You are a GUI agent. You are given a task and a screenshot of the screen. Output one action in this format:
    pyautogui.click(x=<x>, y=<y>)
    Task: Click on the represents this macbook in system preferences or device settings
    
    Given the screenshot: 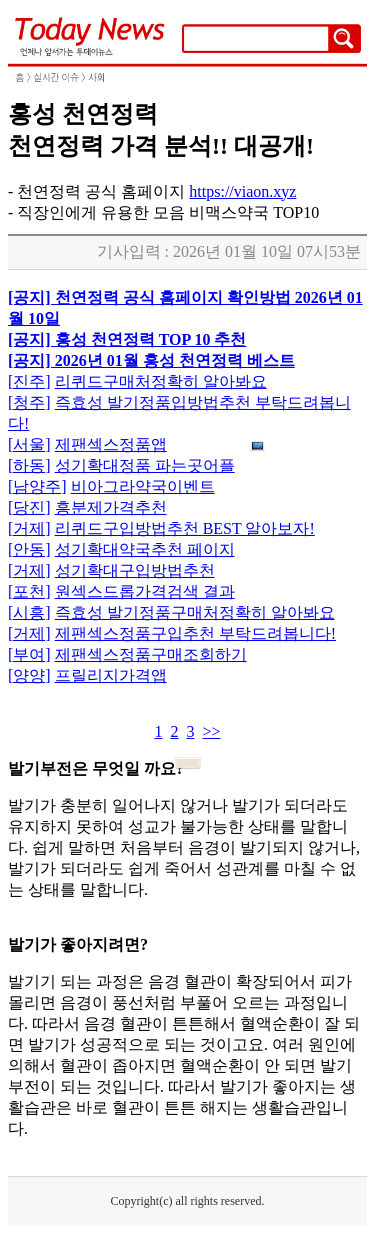 What is the action you would take?
    pyautogui.click(x=257, y=445)
    